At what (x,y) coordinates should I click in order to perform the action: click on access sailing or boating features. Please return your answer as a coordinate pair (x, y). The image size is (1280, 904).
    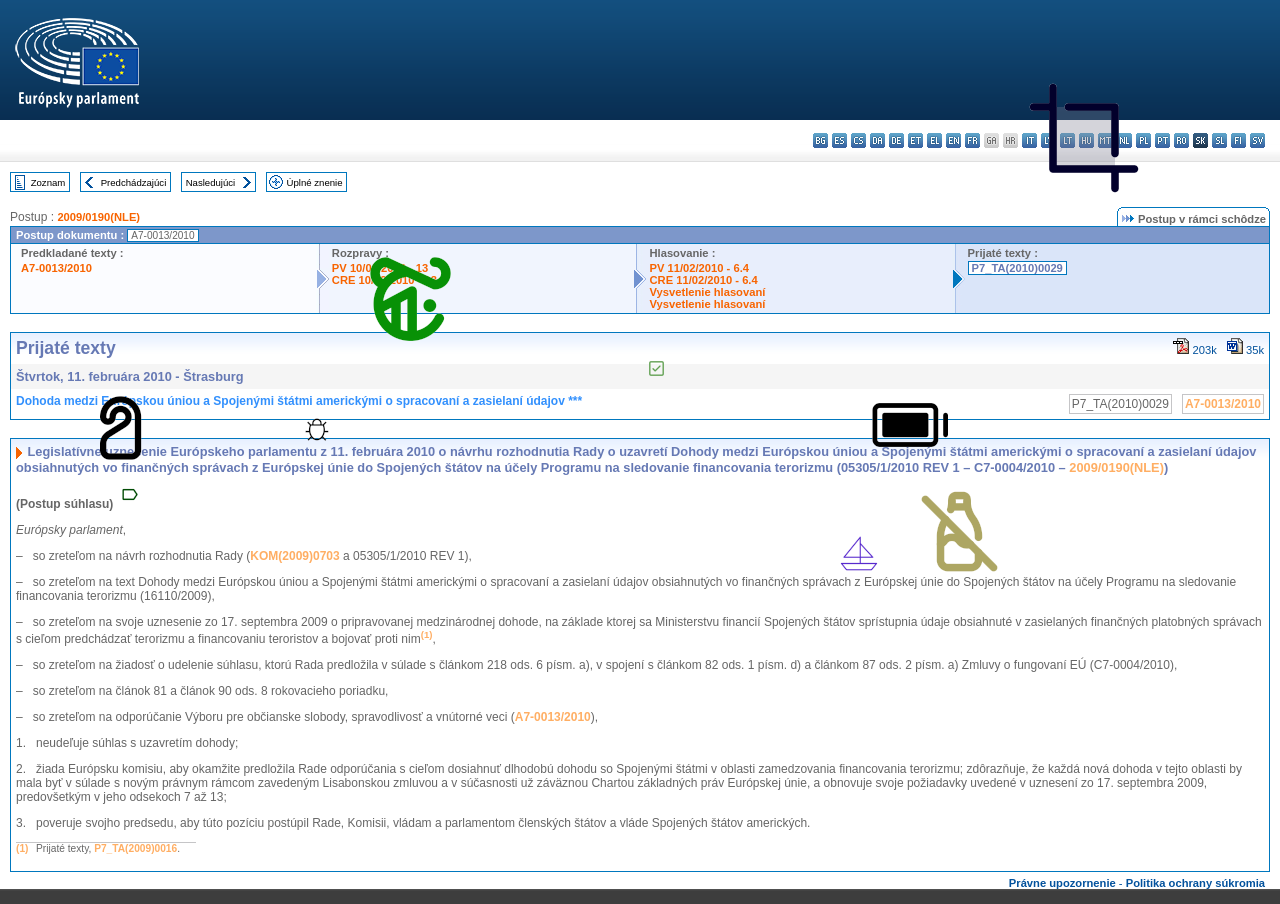
    Looking at the image, I should click on (859, 556).